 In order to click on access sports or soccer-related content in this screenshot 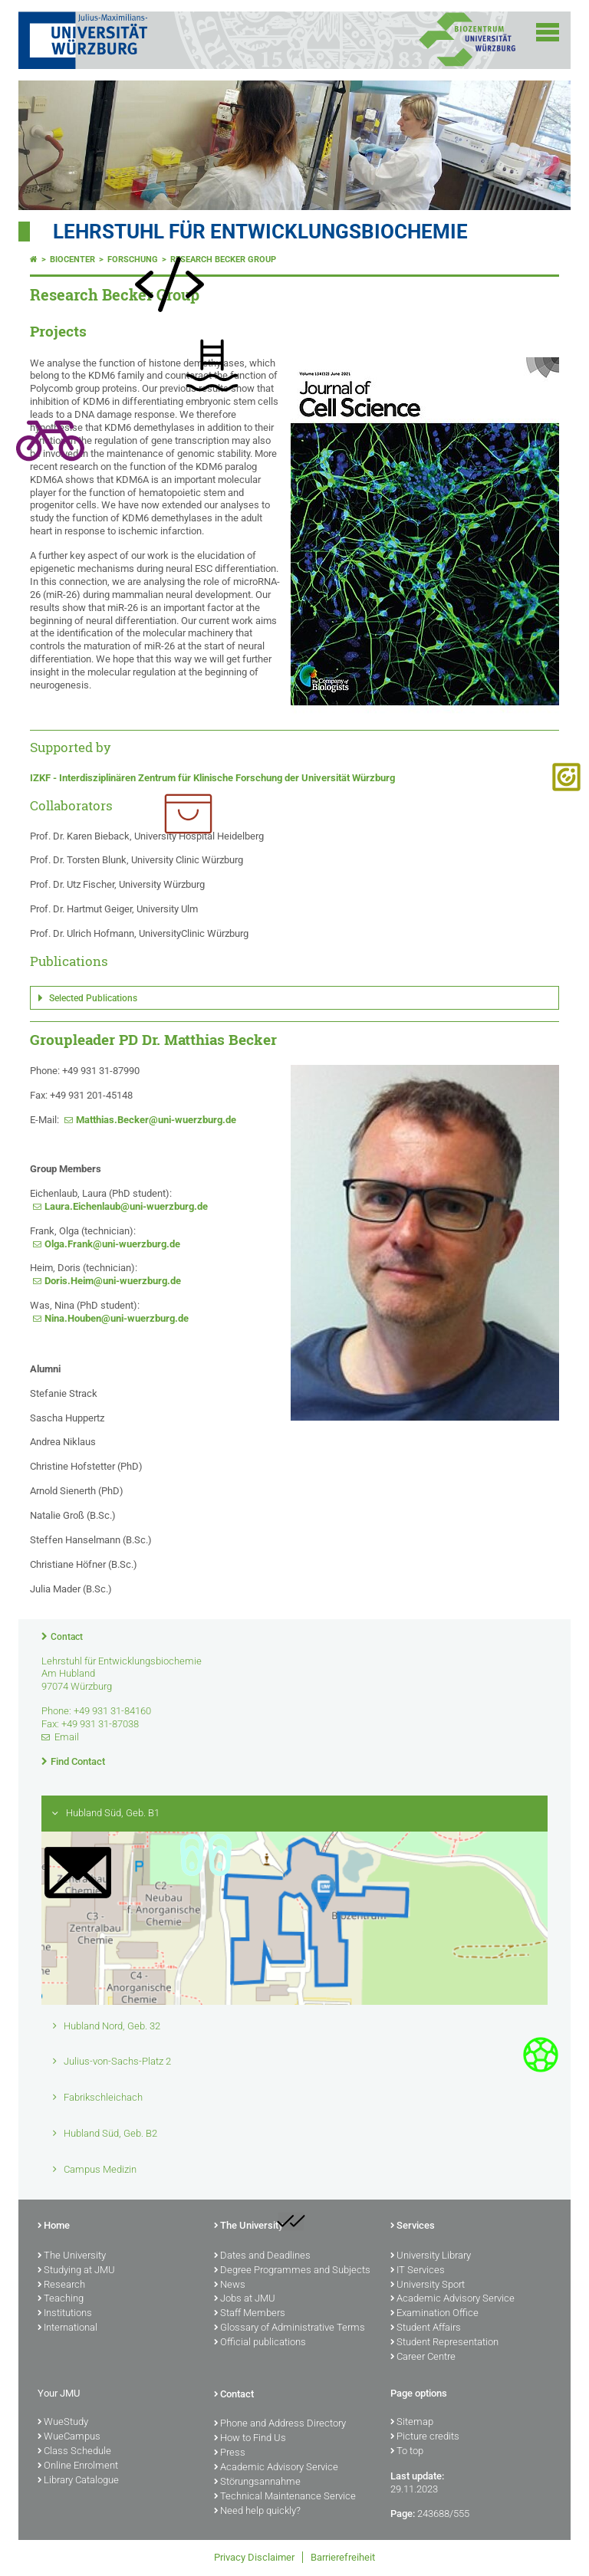, I will do `click(541, 2055)`.